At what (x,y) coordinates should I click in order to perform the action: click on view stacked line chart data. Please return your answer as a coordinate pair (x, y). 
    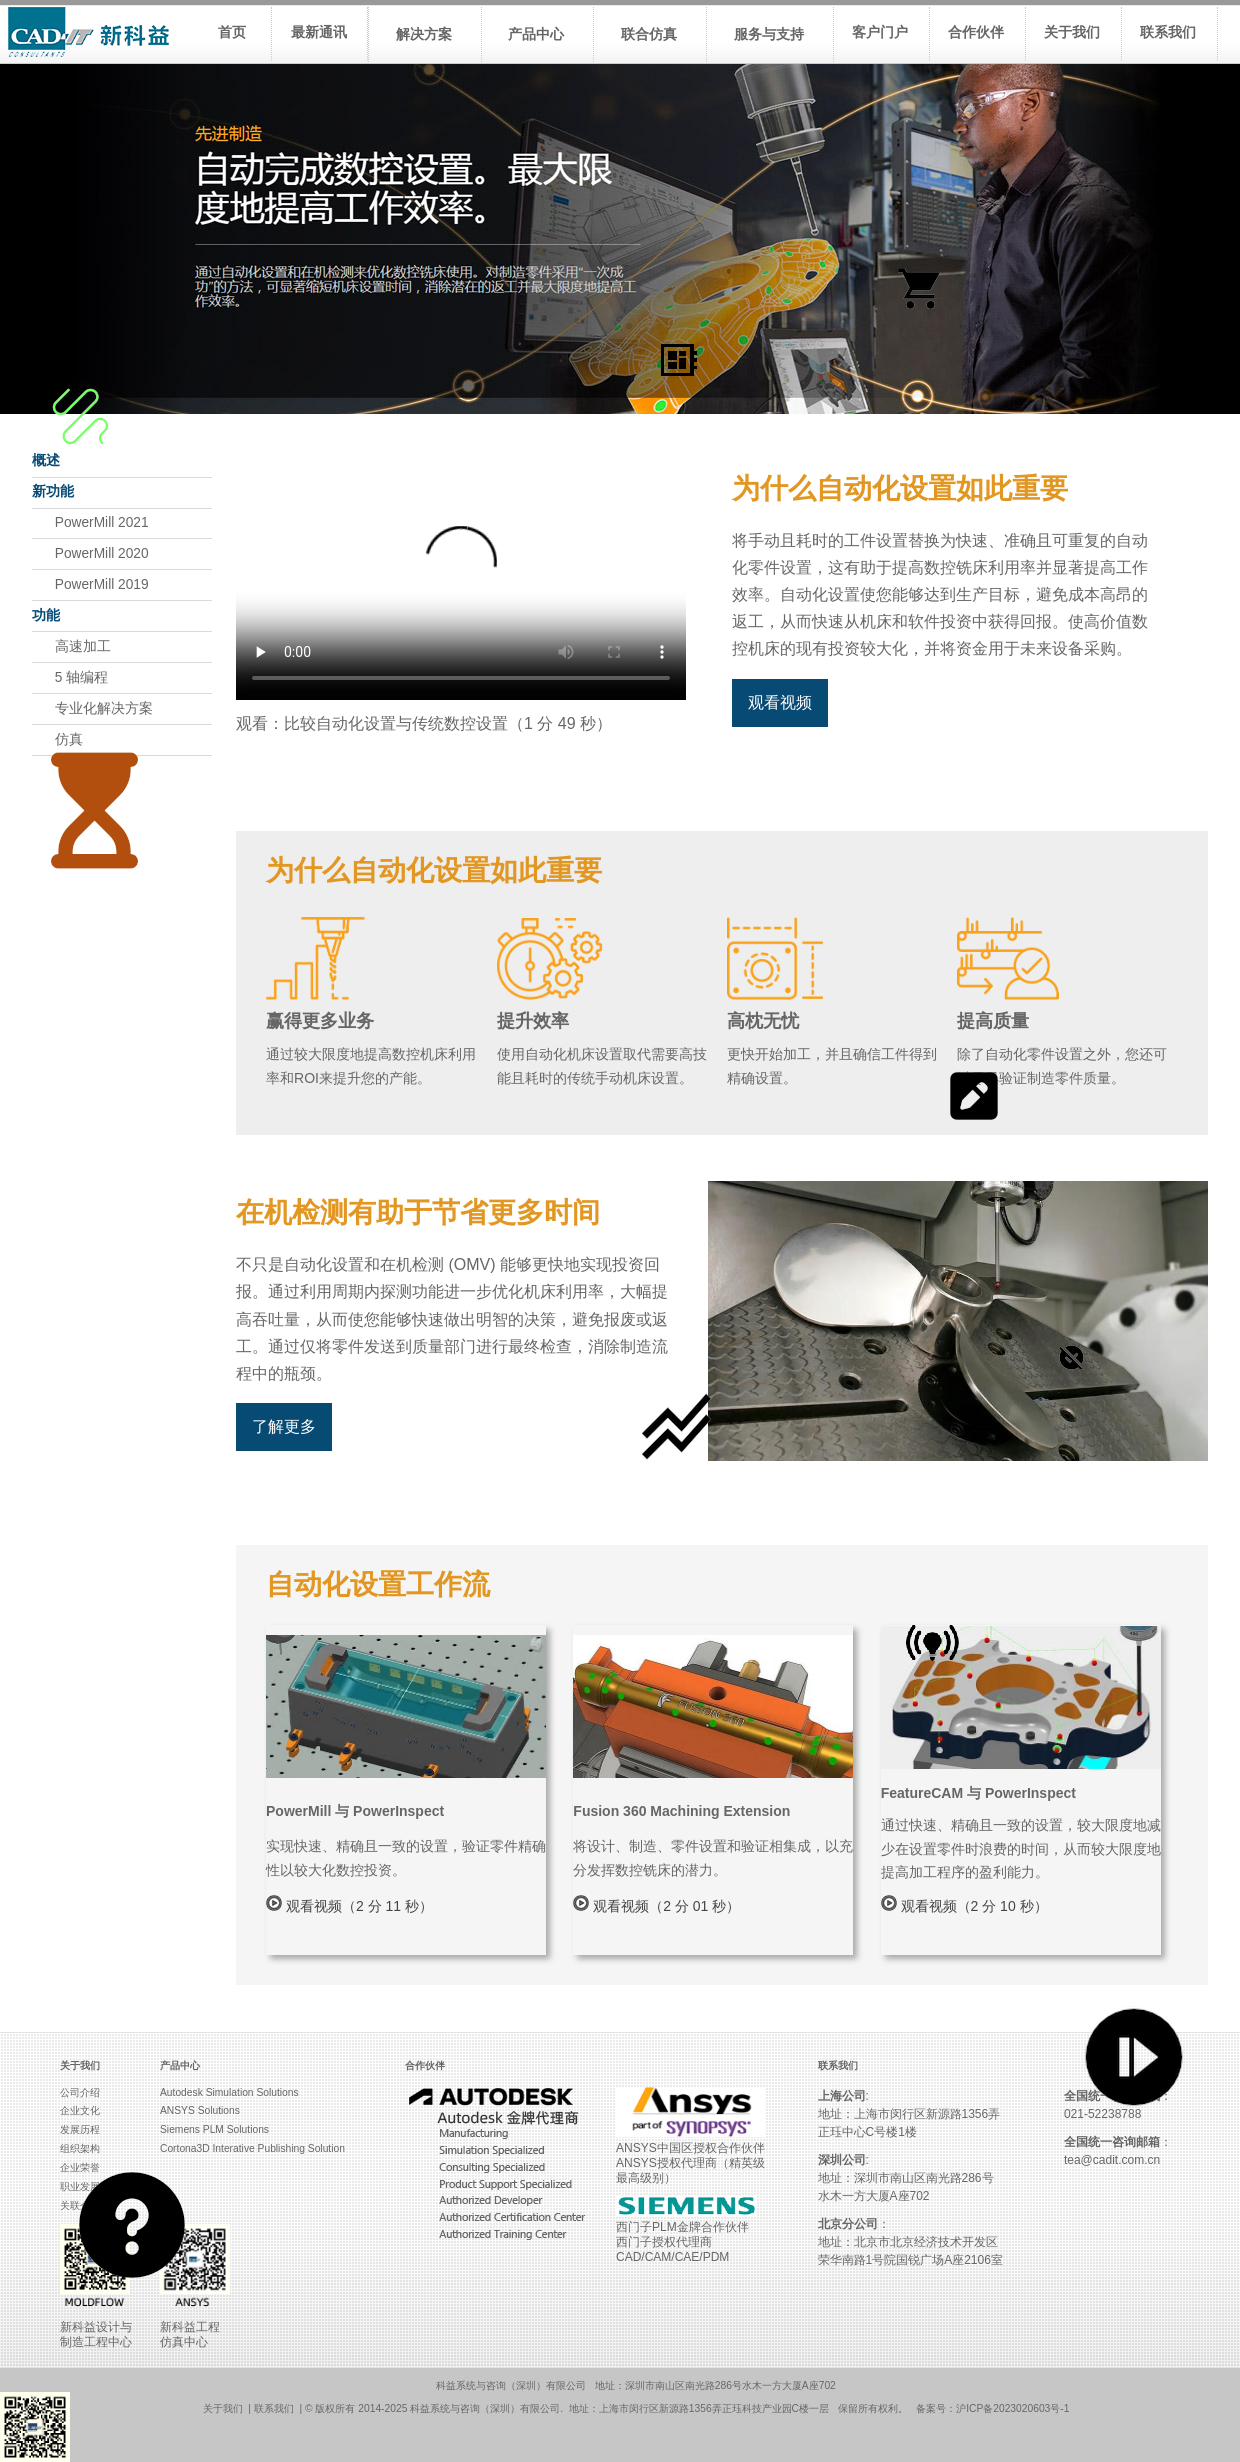
    Looking at the image, I should click on (676, 1426).